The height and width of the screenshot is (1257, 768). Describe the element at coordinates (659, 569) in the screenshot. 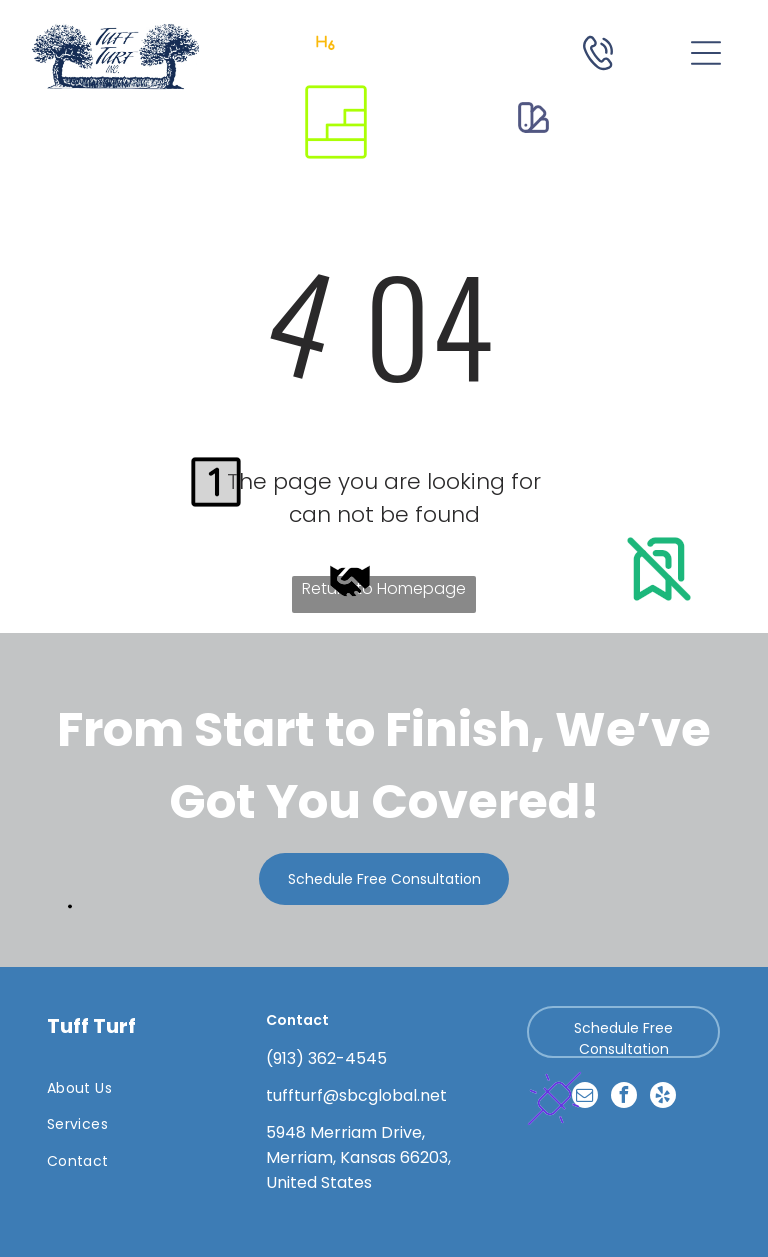

I see `bookmarks feature disabled` at that location.